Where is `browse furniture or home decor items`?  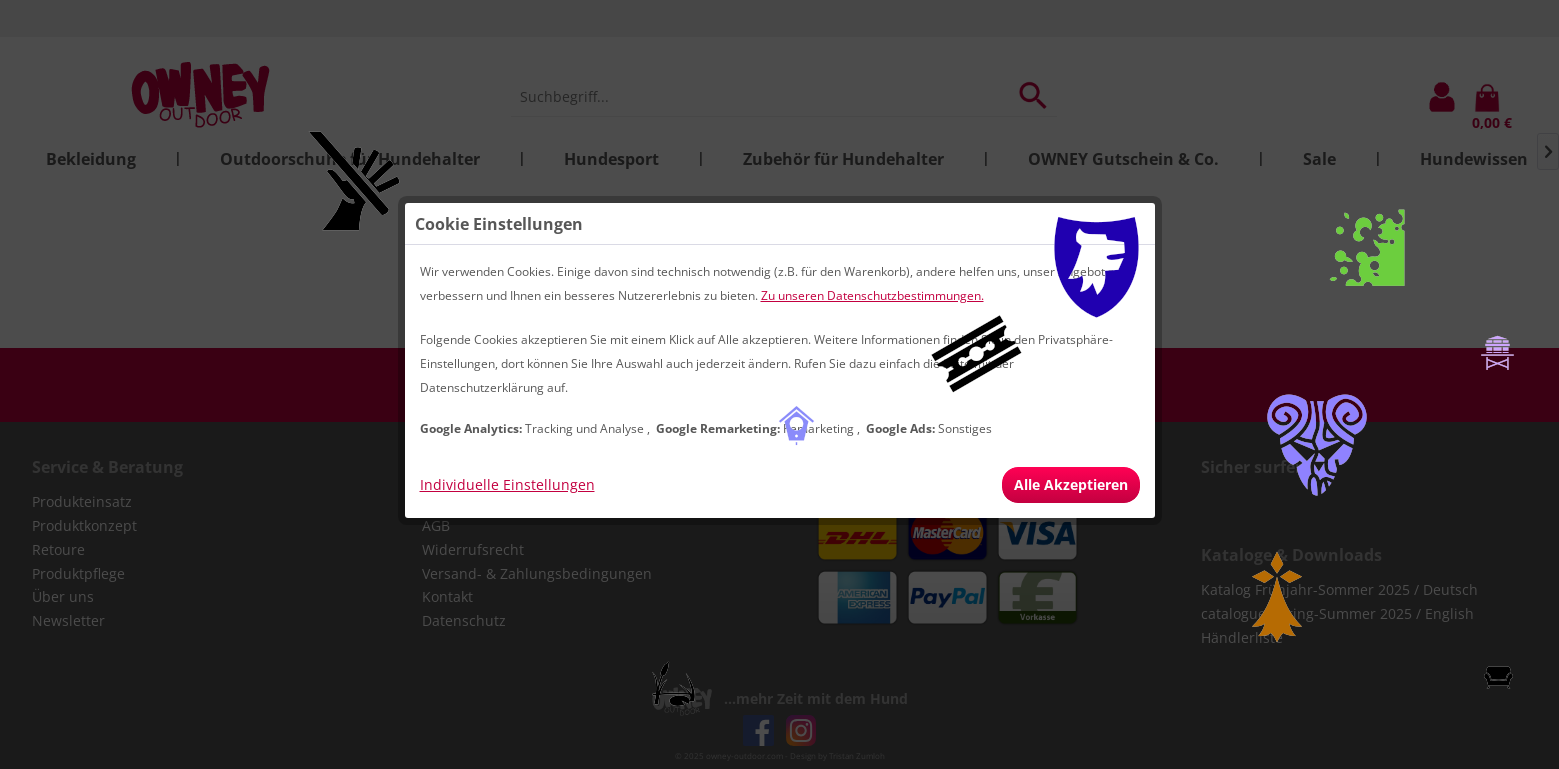 browse furniture or home decor items is located at coordinates (1498, 677).